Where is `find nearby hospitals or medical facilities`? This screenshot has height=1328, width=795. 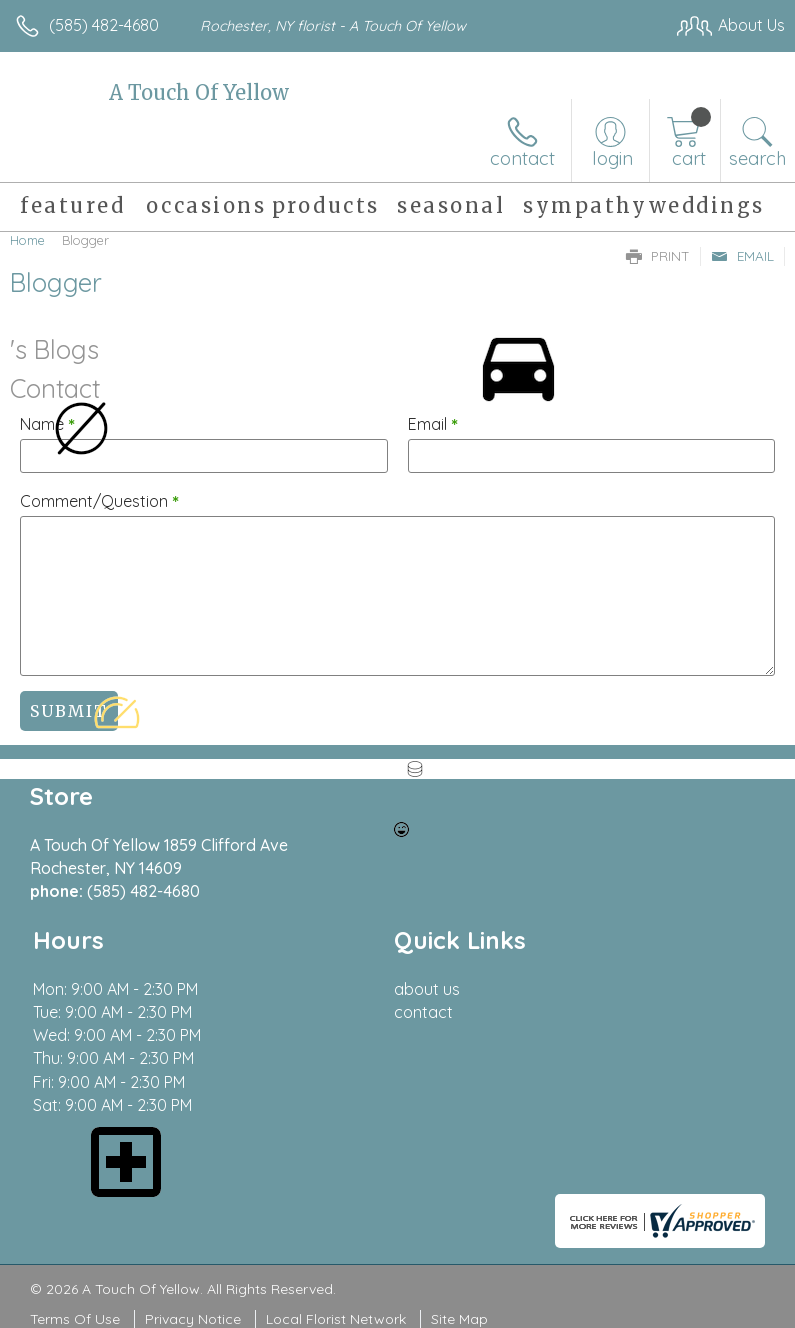 find nearby hospitals or medical facilities is located at coordinates (126, 1162).